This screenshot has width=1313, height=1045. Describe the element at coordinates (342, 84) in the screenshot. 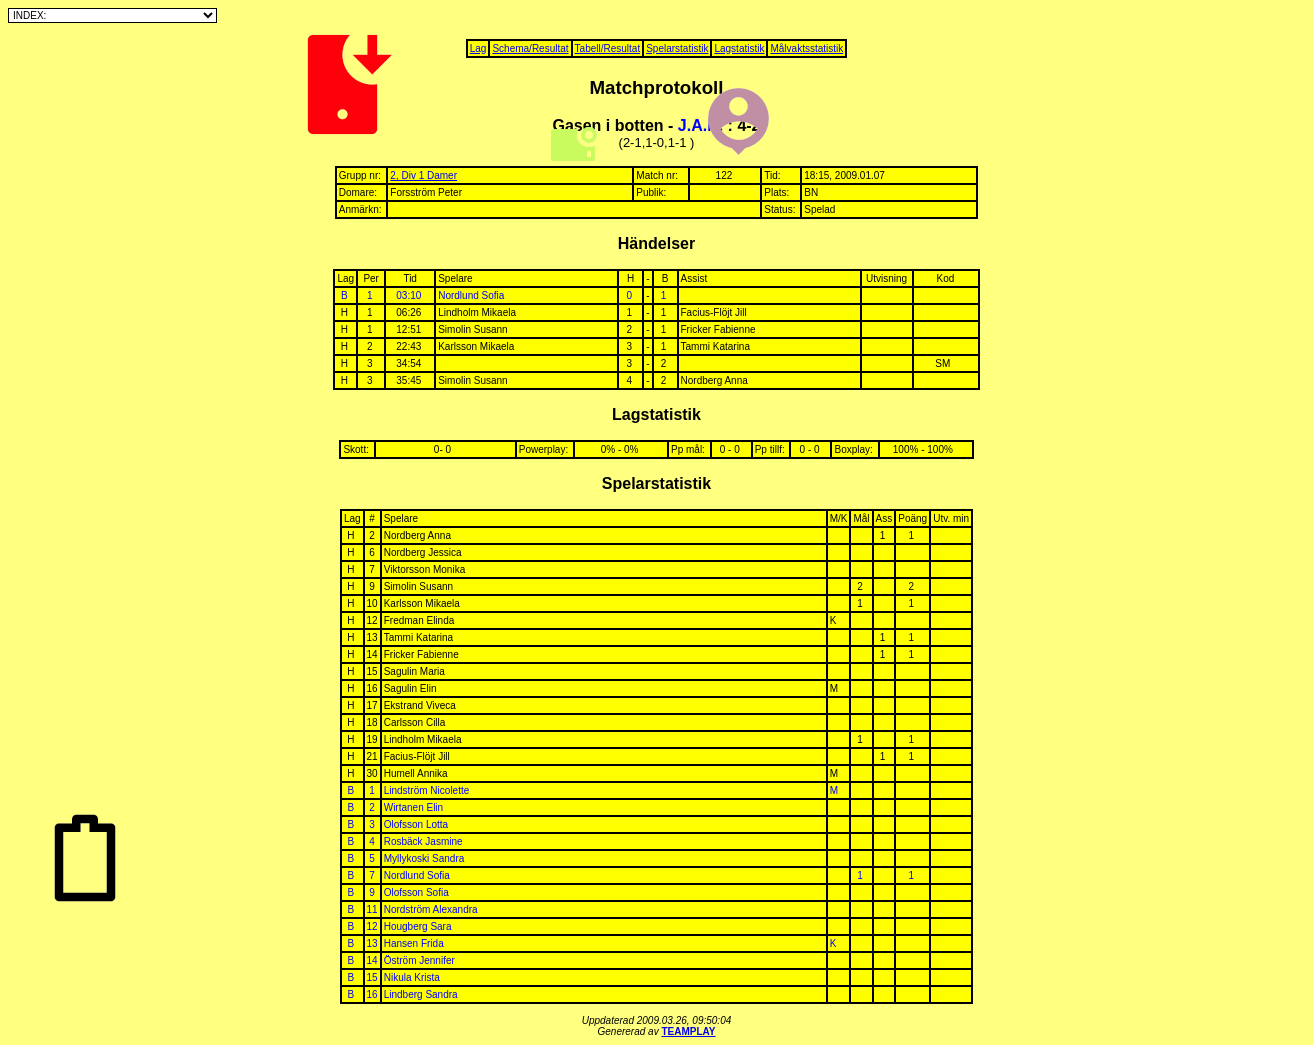

I see `download app to mobile device` at that location.